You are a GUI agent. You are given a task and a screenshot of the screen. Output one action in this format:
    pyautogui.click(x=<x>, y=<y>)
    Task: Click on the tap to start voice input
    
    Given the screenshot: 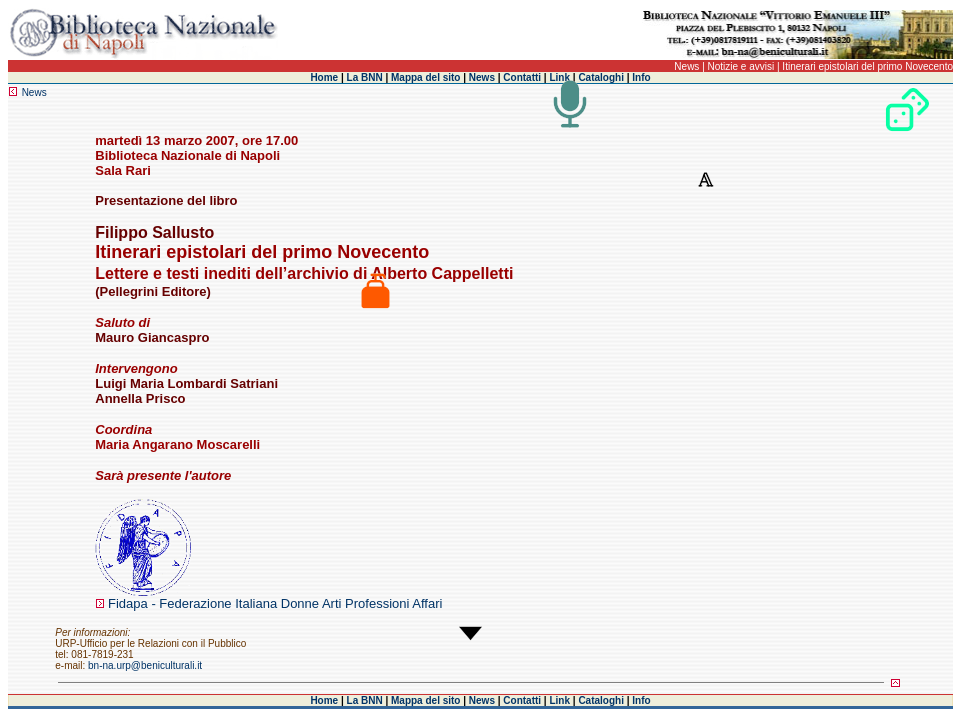 What is the action you would take?
    pyautogui.click(x=570, y=104)
    